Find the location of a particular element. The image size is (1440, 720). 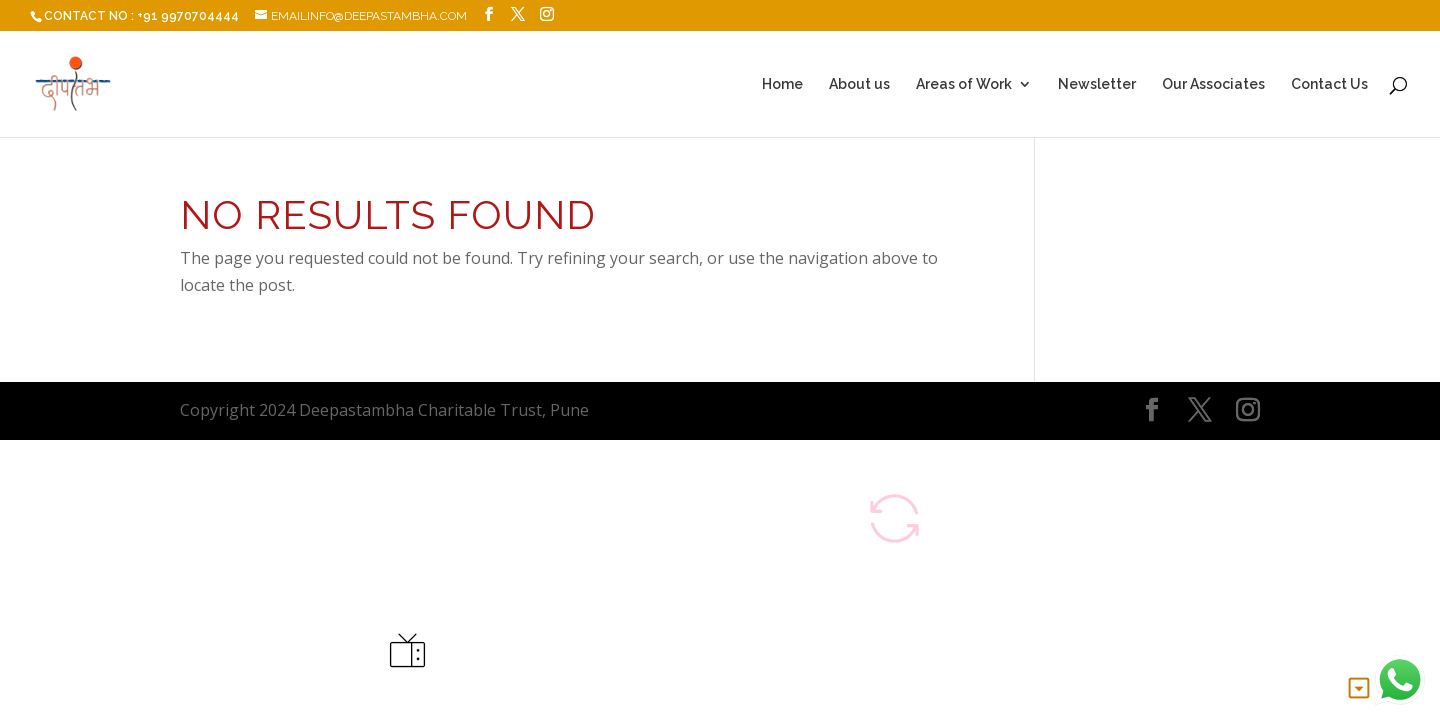

sync or refresh data is located at coordinates (894, 518).